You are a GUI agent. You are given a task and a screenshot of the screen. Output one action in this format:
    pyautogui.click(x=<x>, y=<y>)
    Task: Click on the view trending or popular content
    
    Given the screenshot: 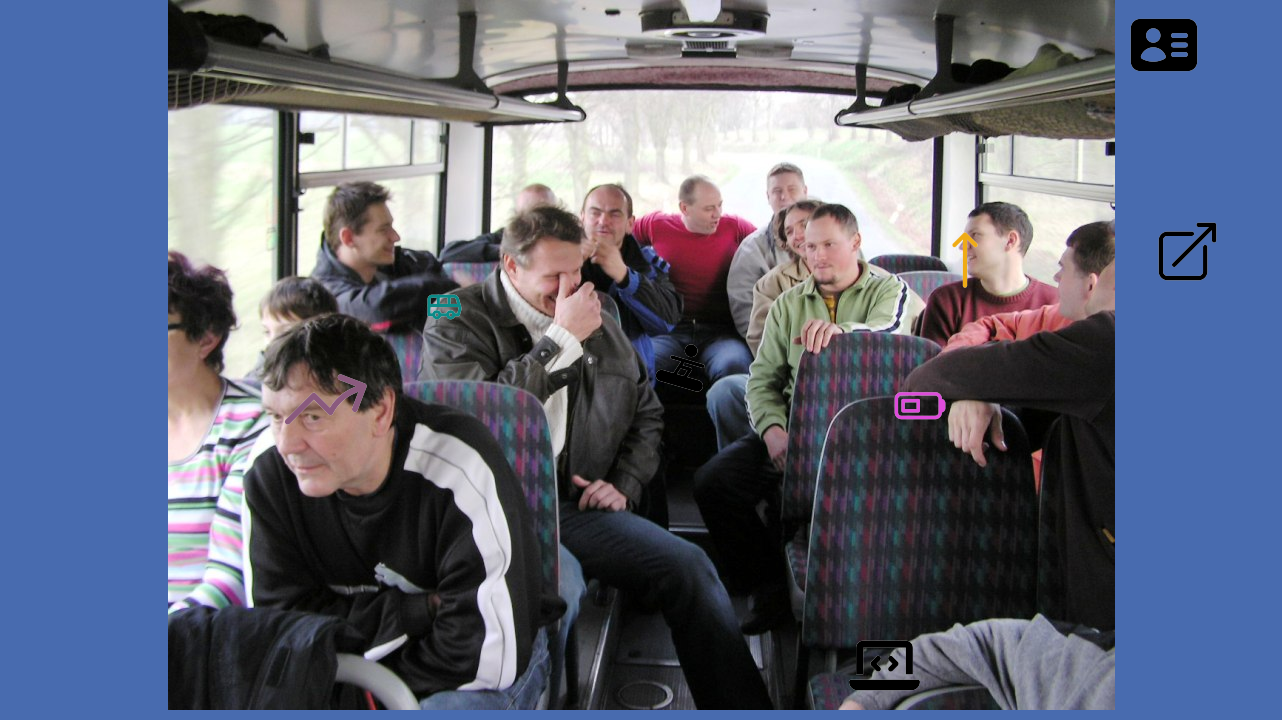 What is the action you would take?
    pyautogui.click(x=325, y=398)
    